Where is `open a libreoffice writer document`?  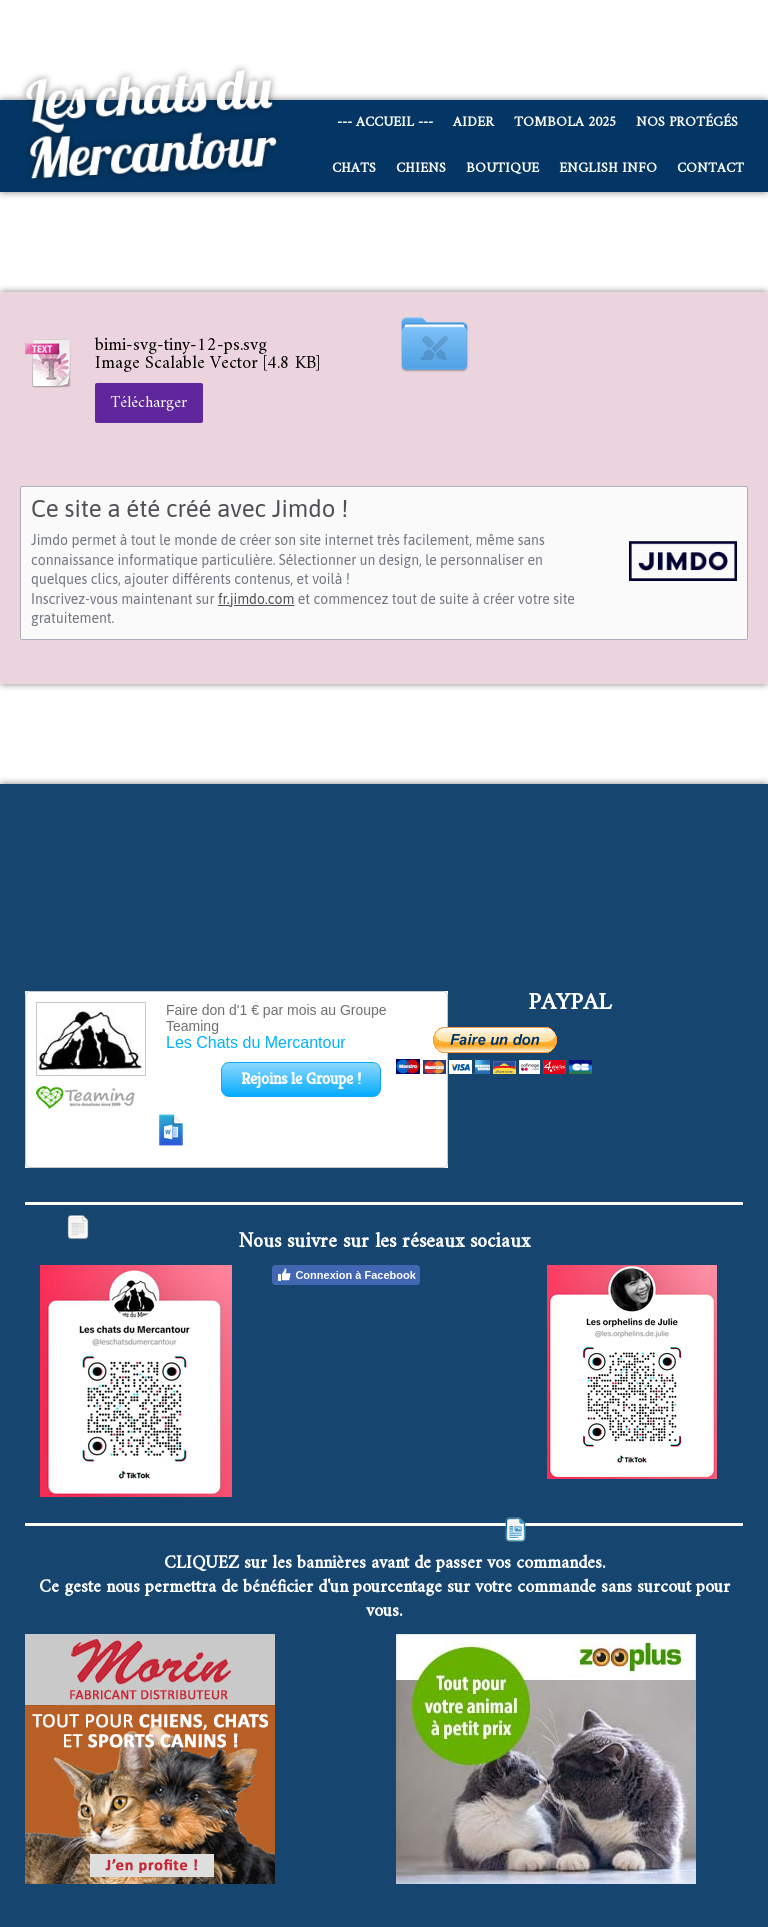 open a libreoffice writer document is located at coordinates (515, 1529).